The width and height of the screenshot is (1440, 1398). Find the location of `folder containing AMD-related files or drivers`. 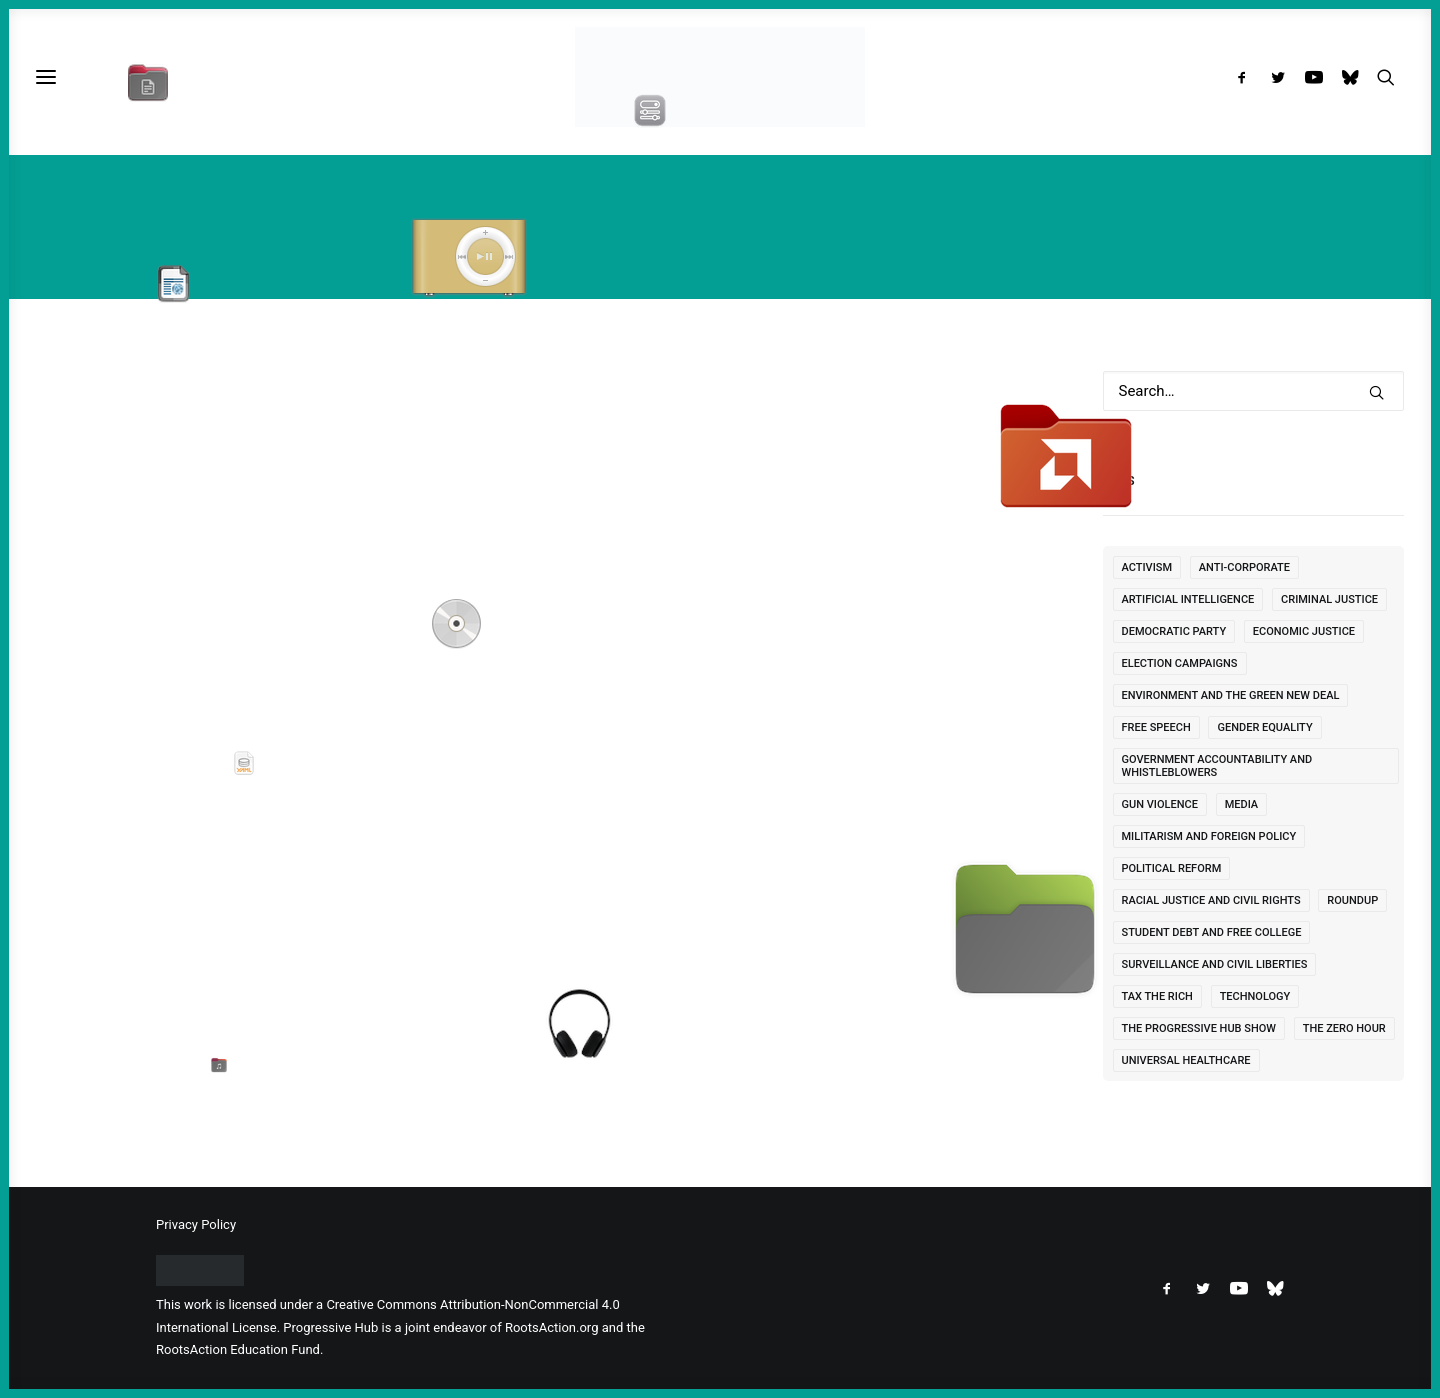

folder containing AMD-related files or drivers is located at coordinates (1065, 459).